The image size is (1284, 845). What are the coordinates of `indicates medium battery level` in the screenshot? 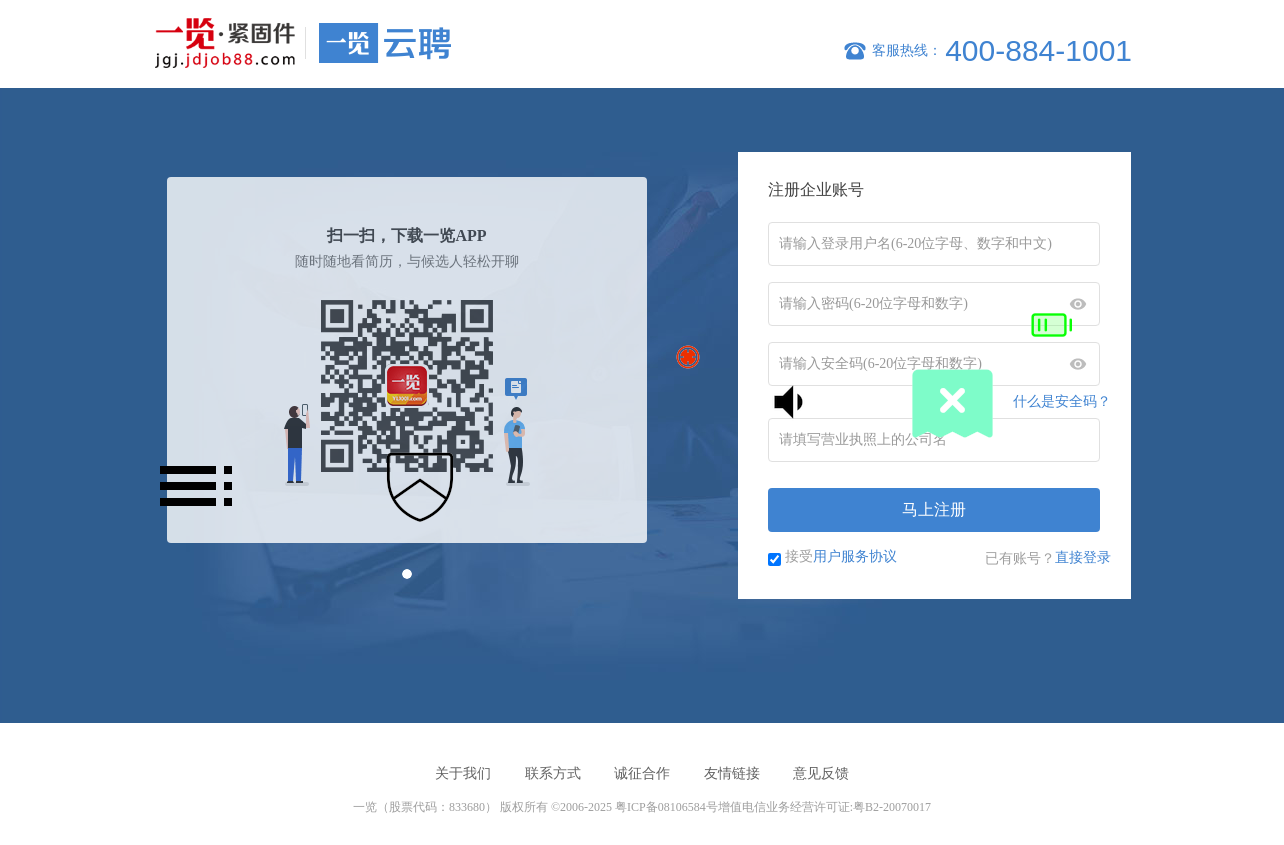 It's located at (1051, 325).